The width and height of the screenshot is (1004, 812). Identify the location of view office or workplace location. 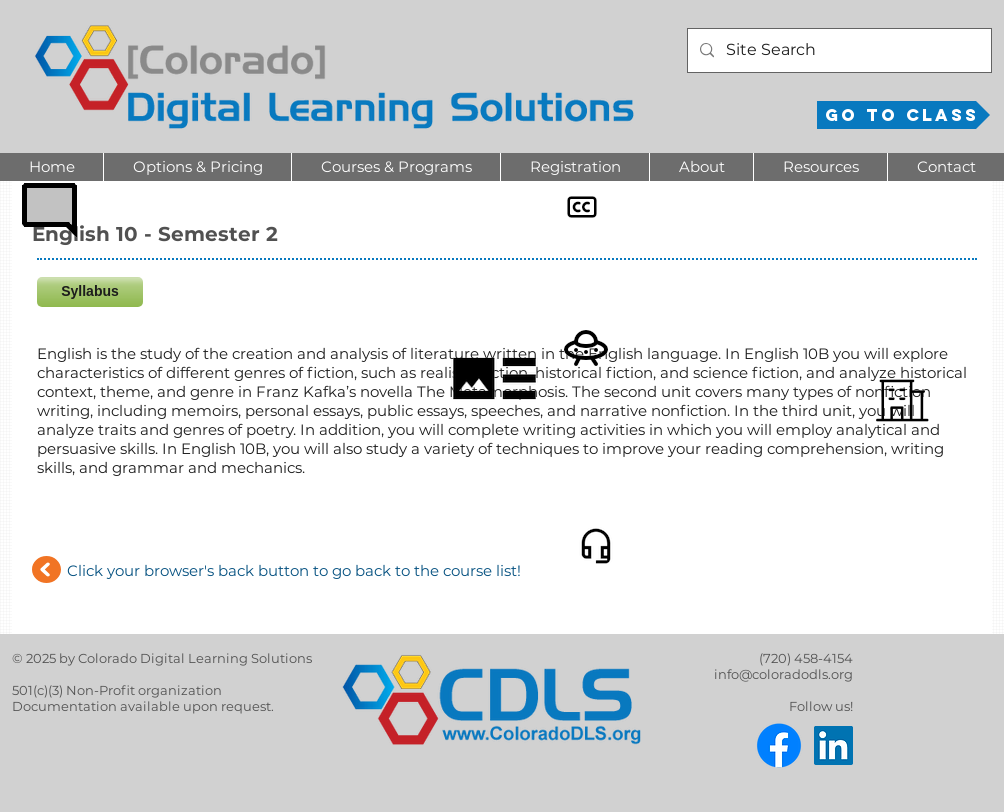
(900, 400).